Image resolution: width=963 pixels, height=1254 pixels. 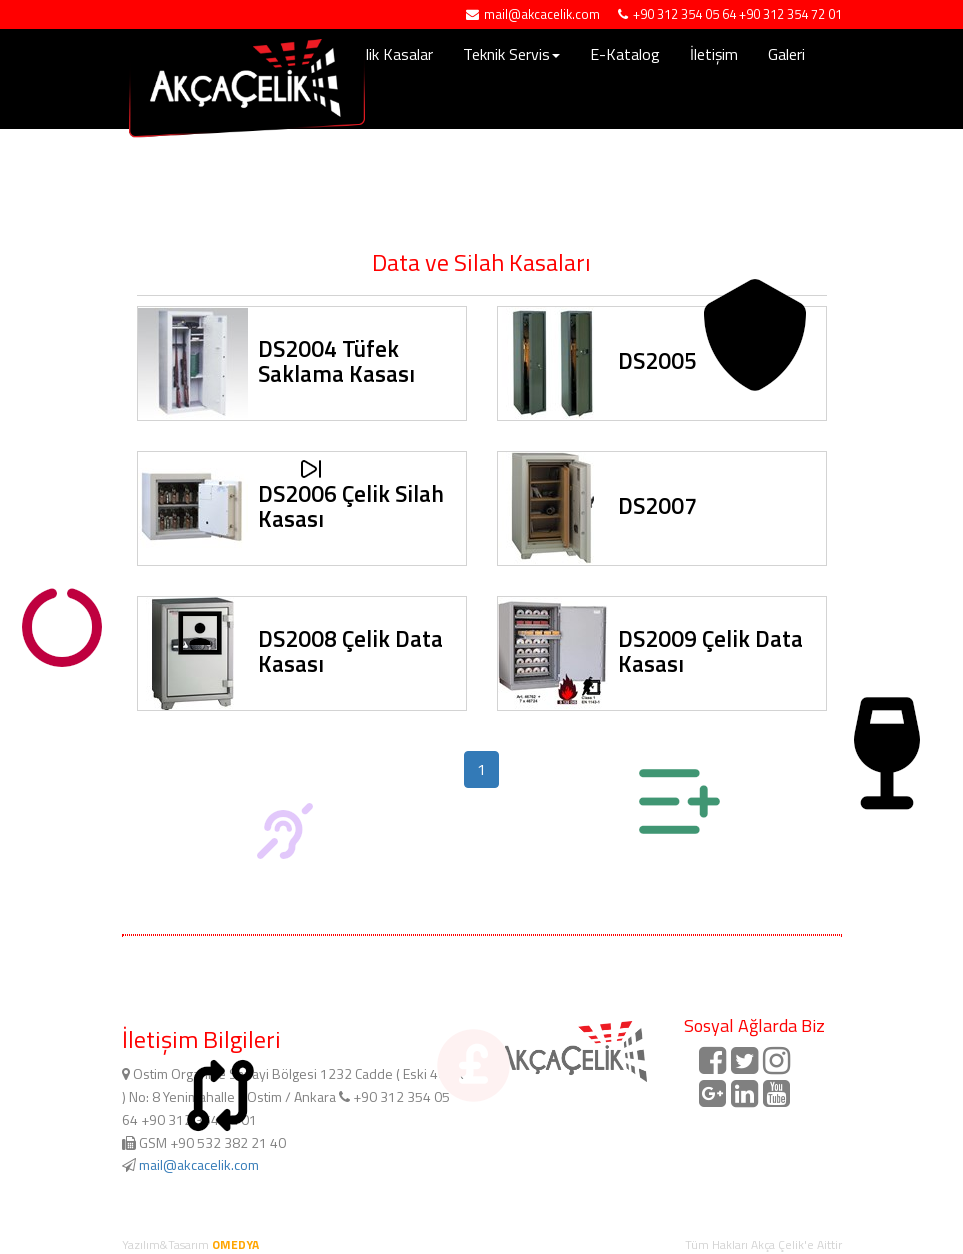 I want to click on switch to portrait orientation mode, so click(x=200, y=633).